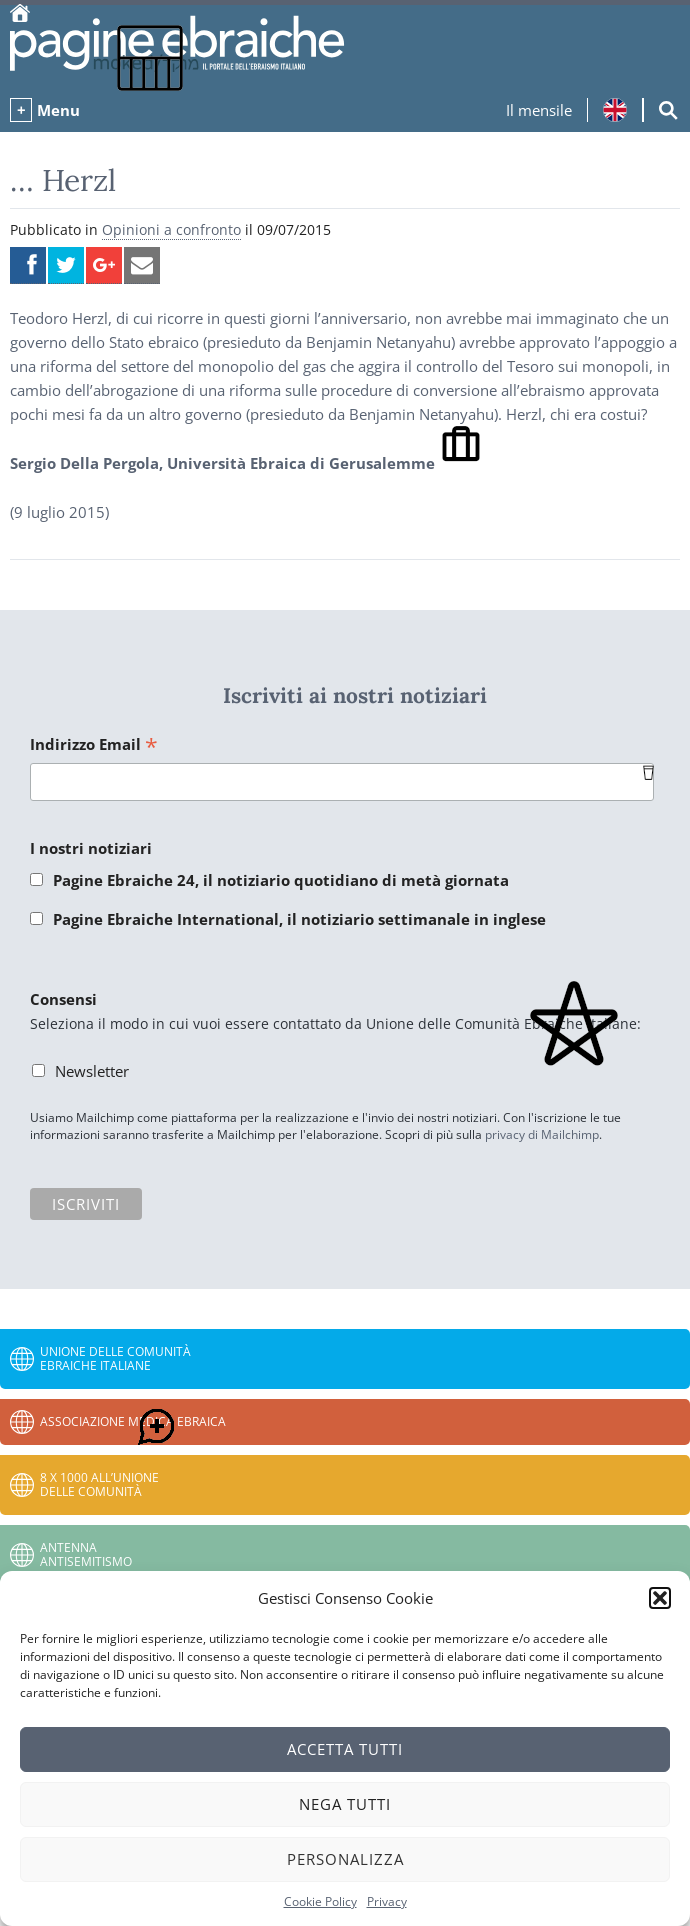 Image resolution: width=690 pixels, height=1926 pixels. Describe the element at coordinates (461, 446) in the screenshot. I see `access travel or trip planning features` at that location.